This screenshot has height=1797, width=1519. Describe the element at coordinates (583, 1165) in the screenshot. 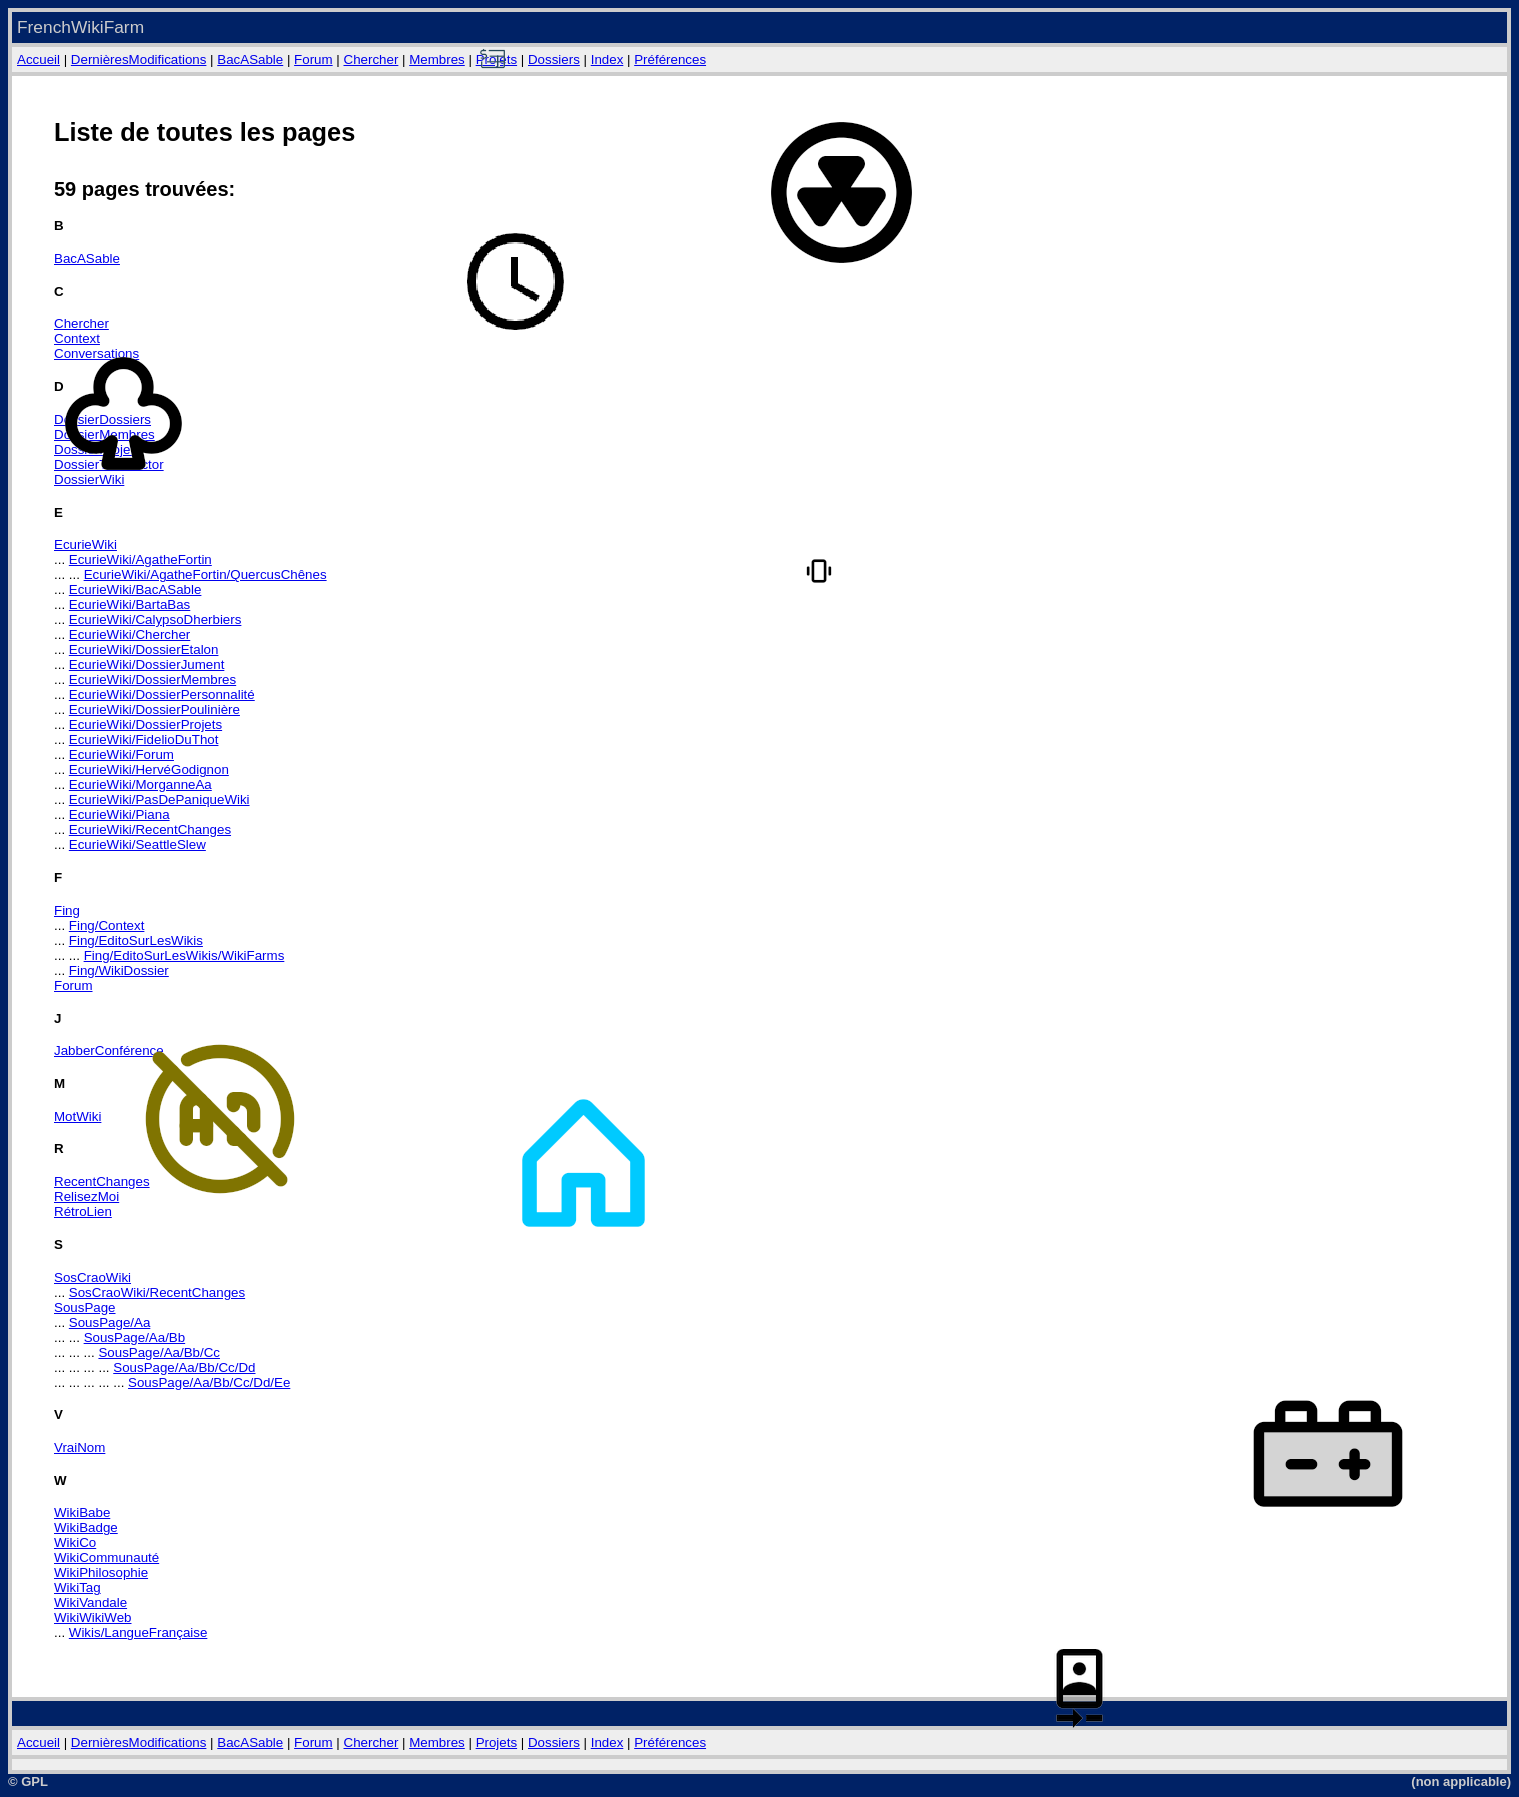

I see `navigate to home screen` at that location.